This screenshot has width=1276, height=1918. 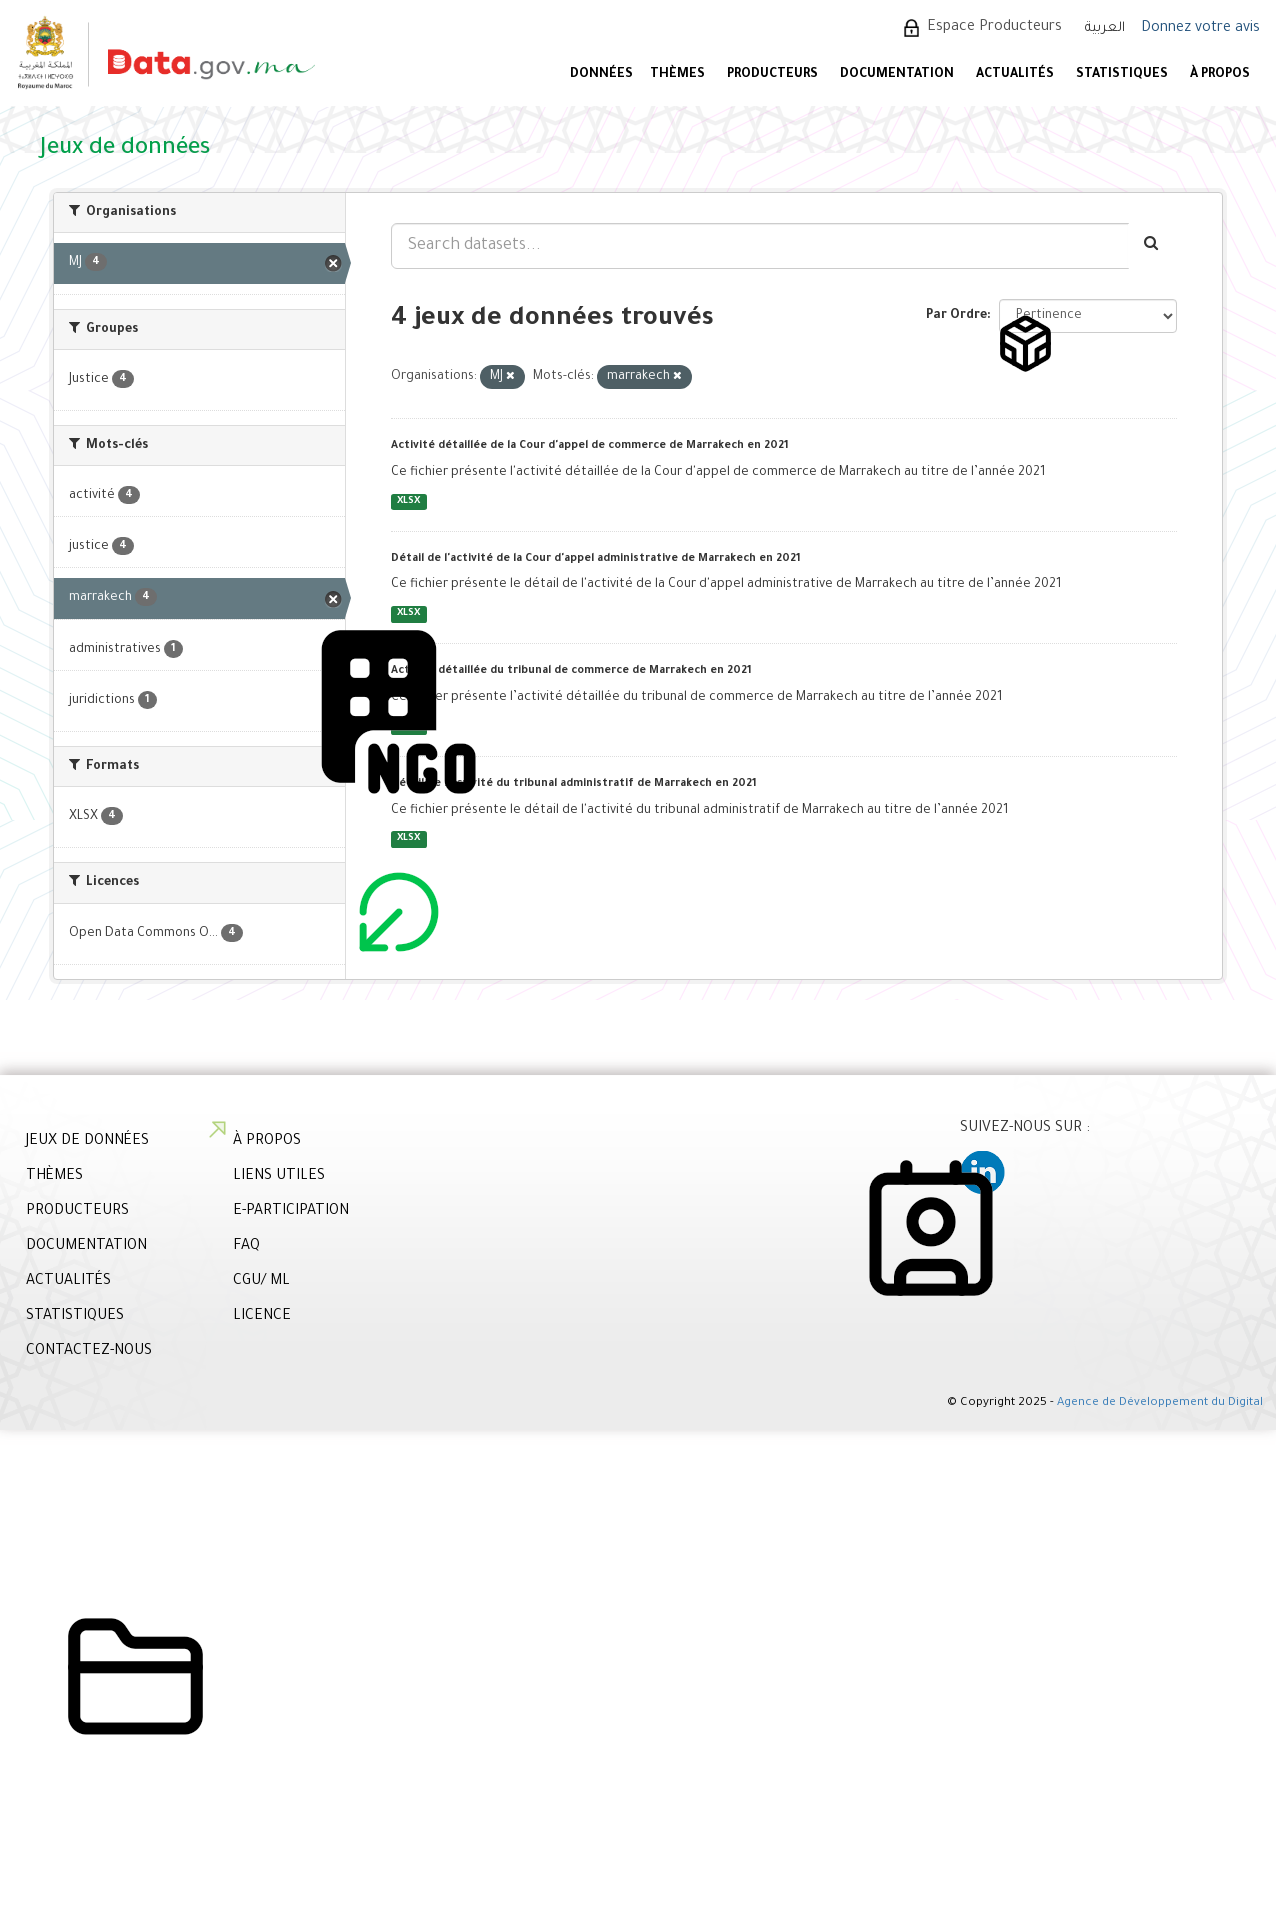 I want to click on view contact details, so click(x=931, y=1228).